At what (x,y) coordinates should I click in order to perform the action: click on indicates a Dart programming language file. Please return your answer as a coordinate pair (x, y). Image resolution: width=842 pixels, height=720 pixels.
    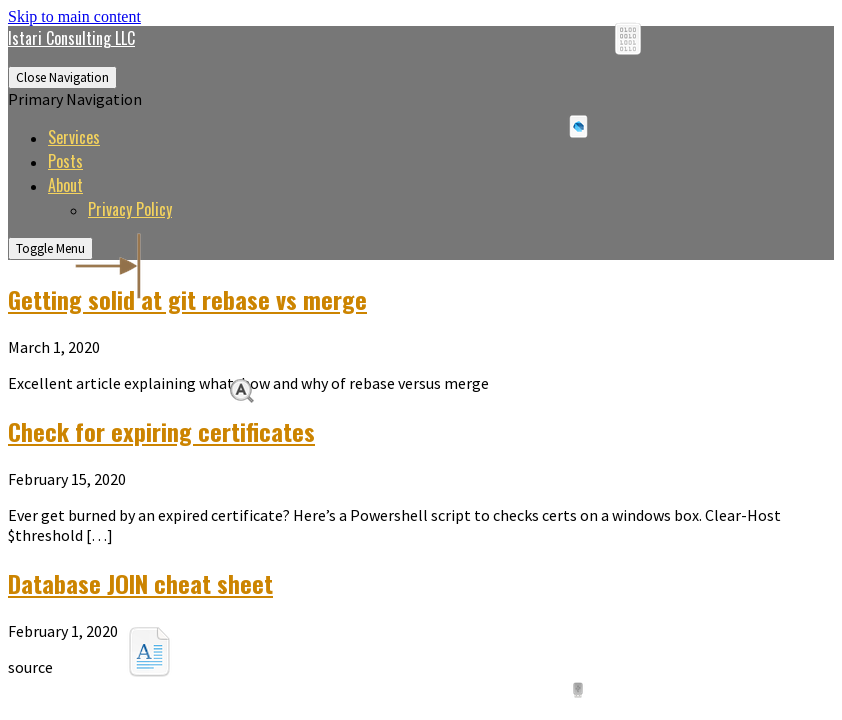
    Looking at the image, I should click on (578, 126).